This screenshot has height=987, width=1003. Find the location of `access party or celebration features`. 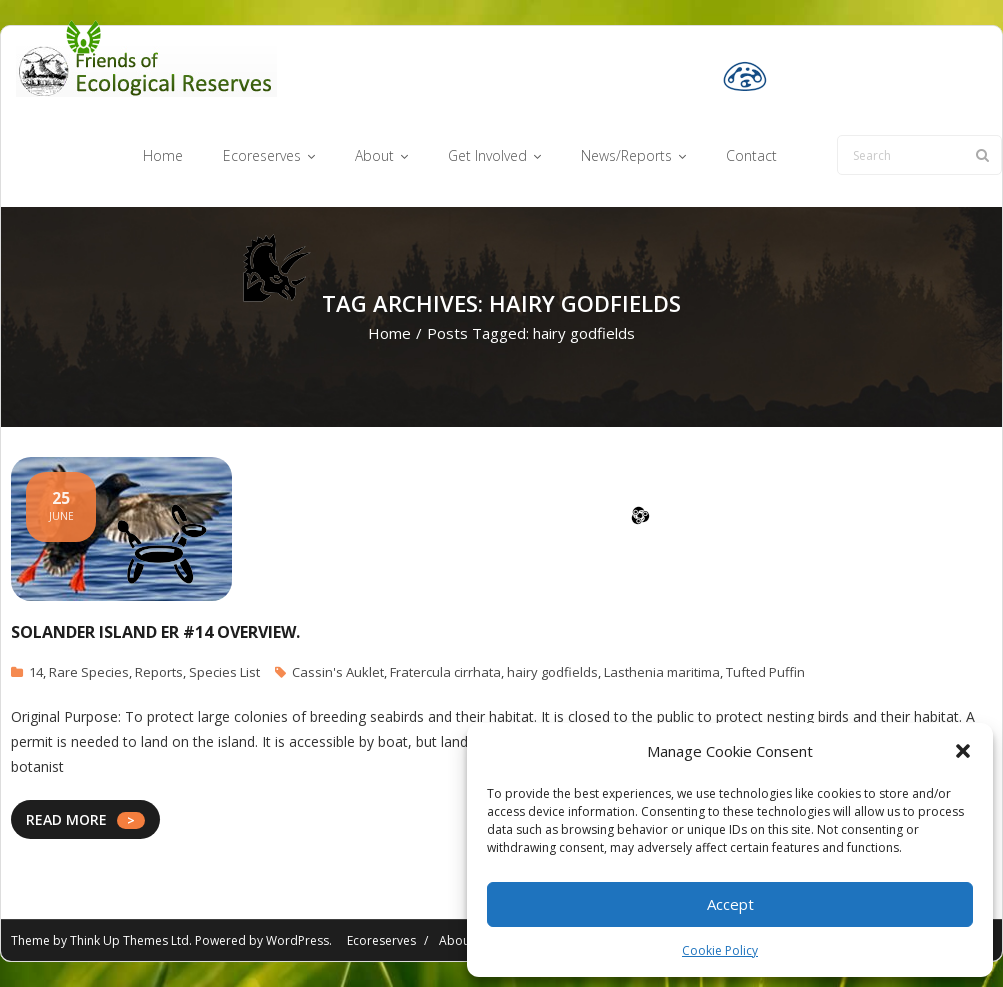

access party or celebration features is located at coordinates (162, 544).